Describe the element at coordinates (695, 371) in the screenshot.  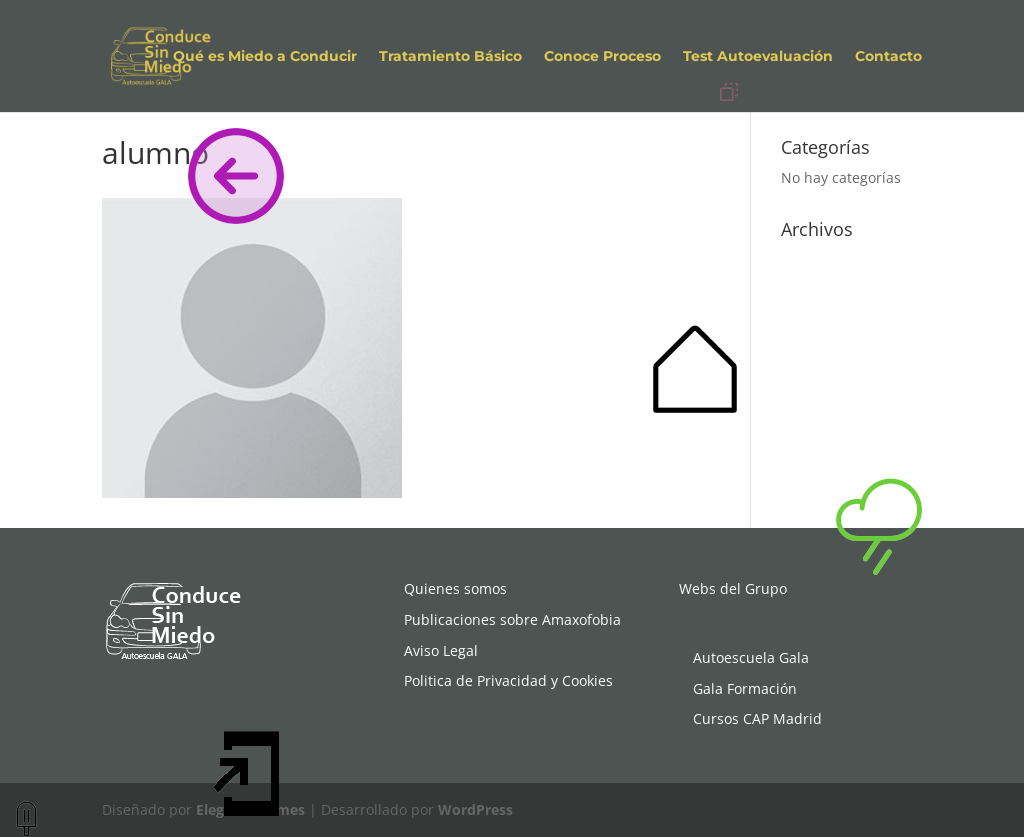
I see `navigate to home screen` at that location.